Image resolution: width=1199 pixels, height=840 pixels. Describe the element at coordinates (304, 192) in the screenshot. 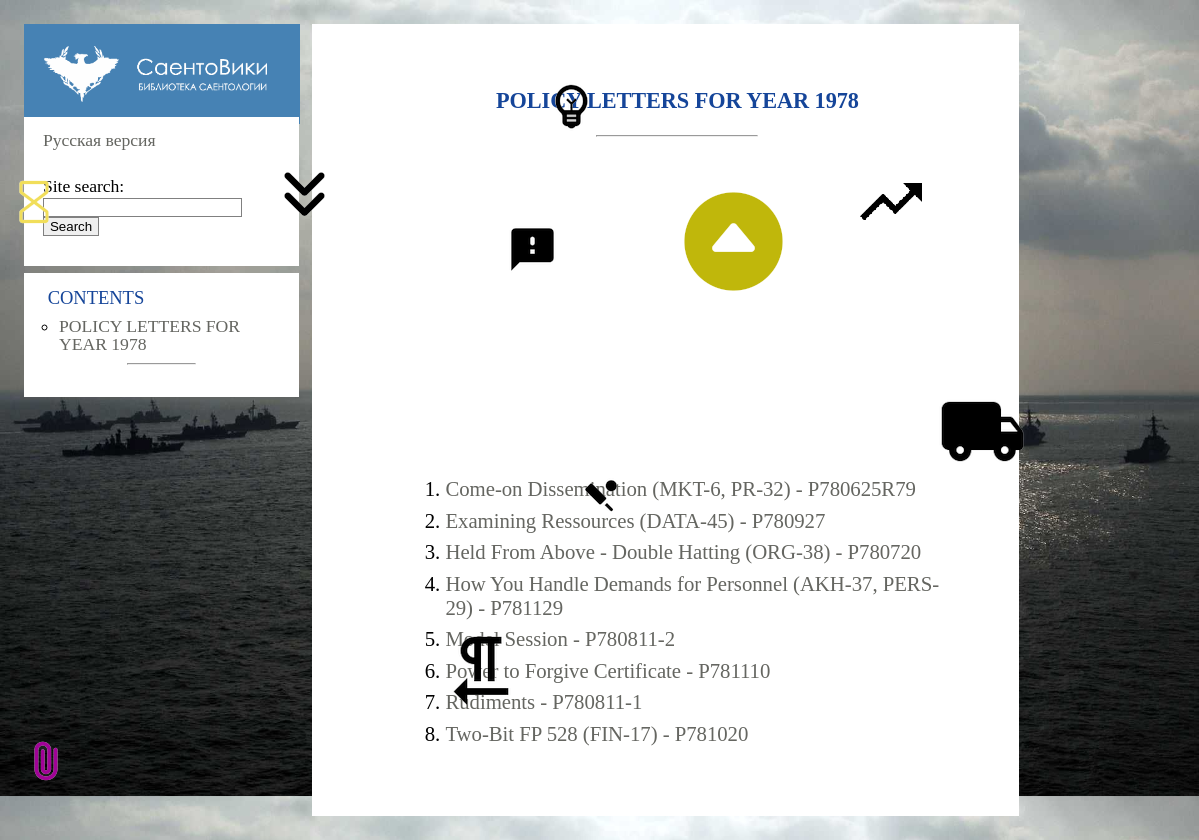

I see `expand to show more content` at that location.